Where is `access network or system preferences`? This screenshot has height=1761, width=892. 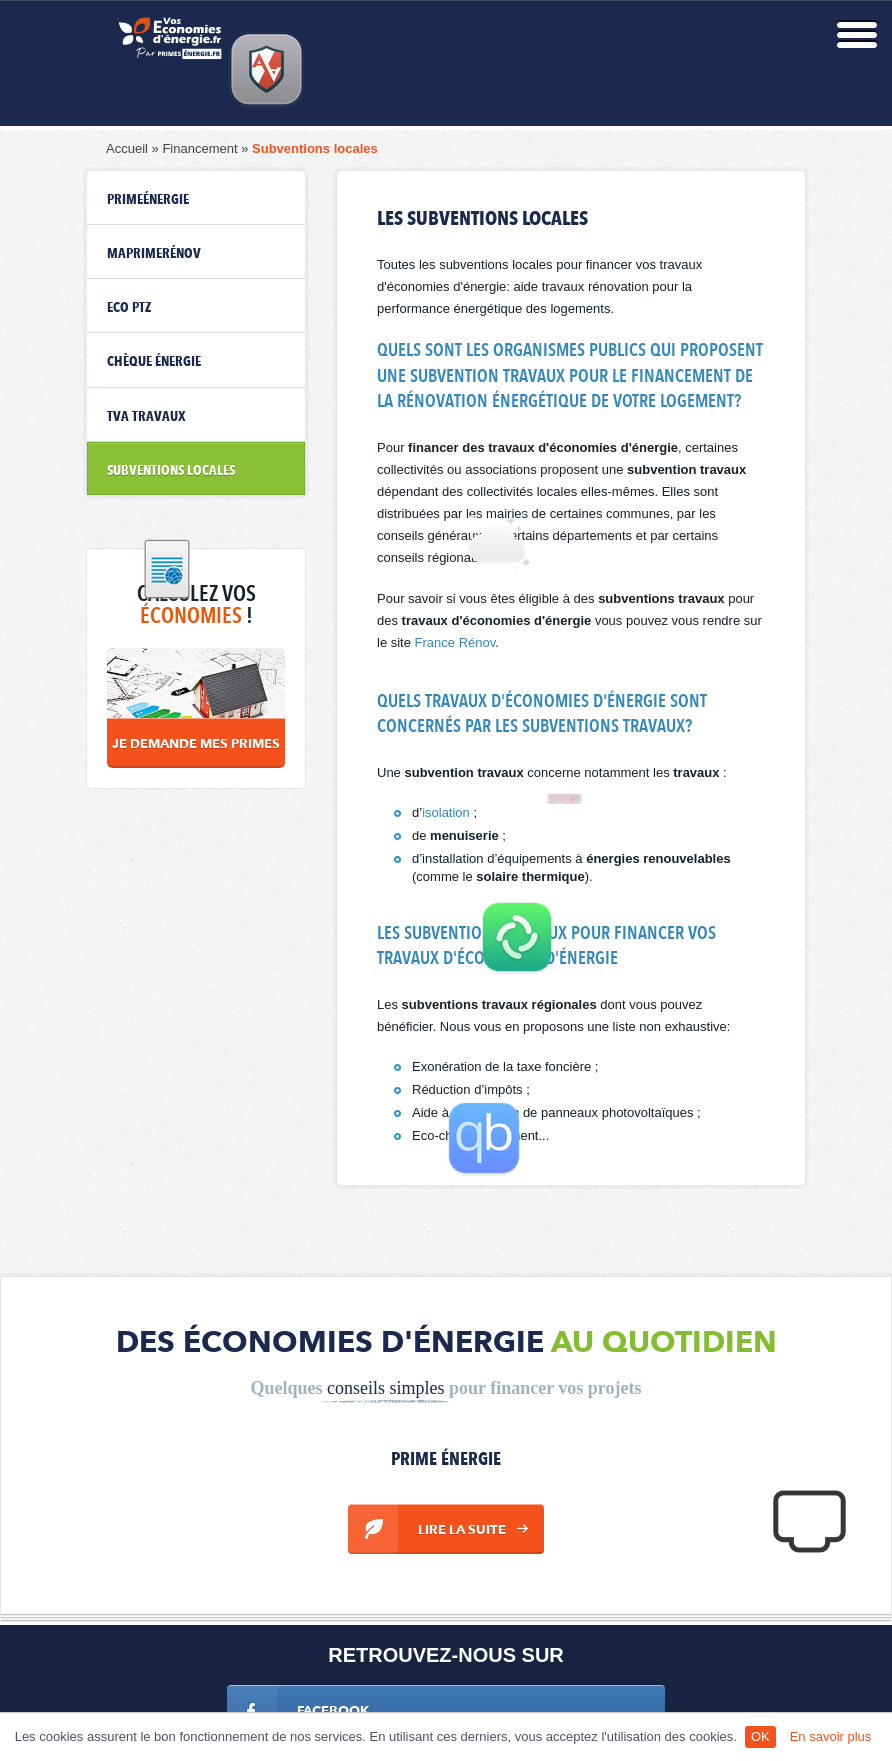 access network or system preferences is located at coordinates (809, 1521).